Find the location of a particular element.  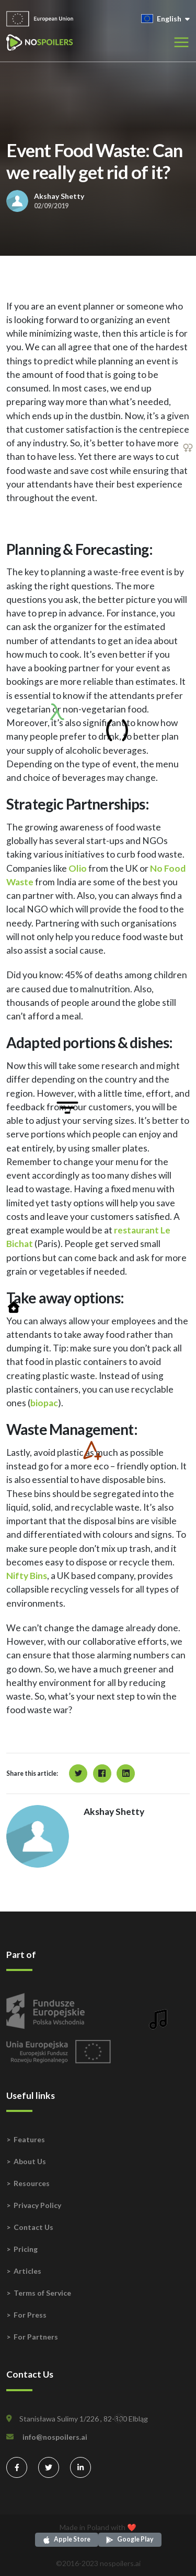

indicates female/female relationship or partnership is located at coordinates (188, 447).